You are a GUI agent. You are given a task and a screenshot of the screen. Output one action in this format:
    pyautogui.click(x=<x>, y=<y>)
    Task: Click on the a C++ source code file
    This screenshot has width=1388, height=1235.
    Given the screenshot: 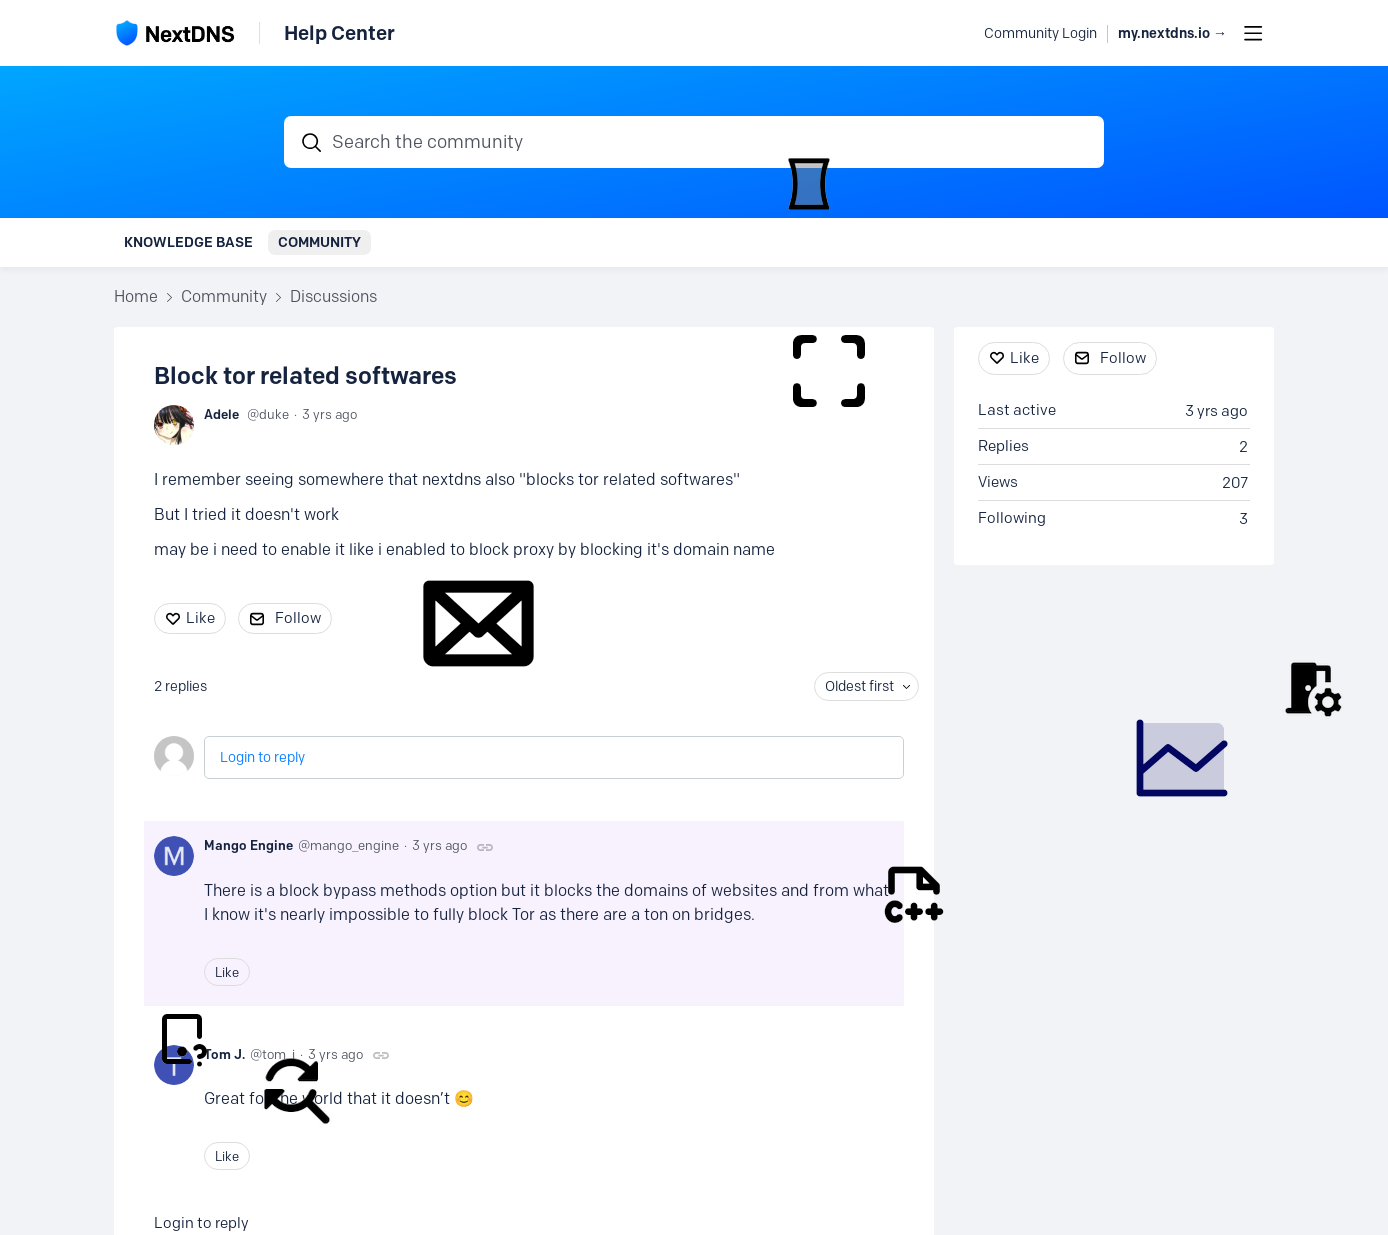 What is the action you would take?
    pyautogui.click(x=914, y=897)
    